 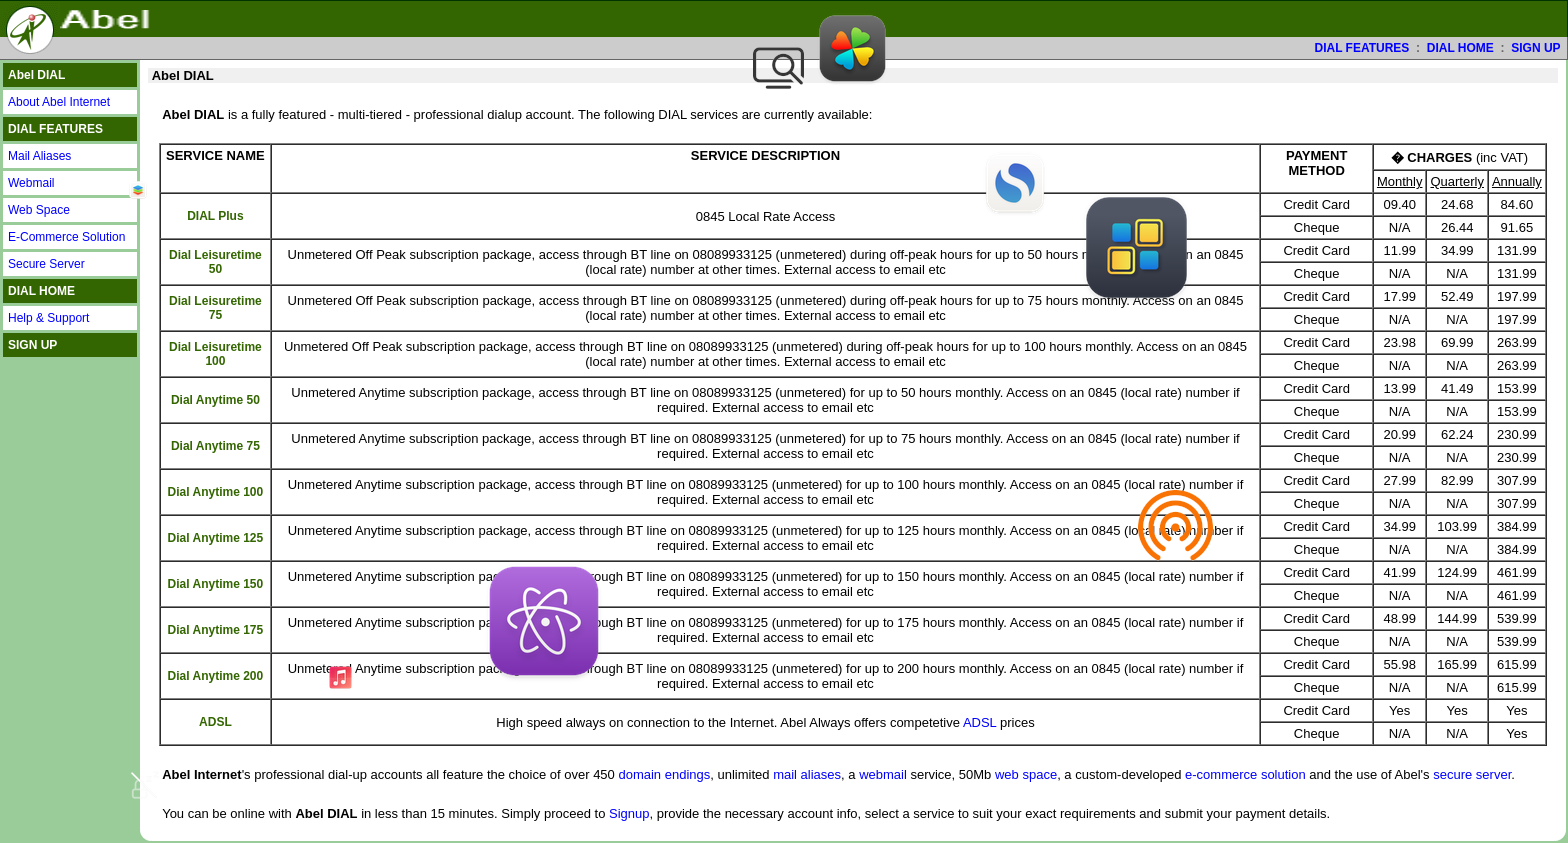 I want to click on launch playonlinux to run windows applications, so click(x=852, y=48).